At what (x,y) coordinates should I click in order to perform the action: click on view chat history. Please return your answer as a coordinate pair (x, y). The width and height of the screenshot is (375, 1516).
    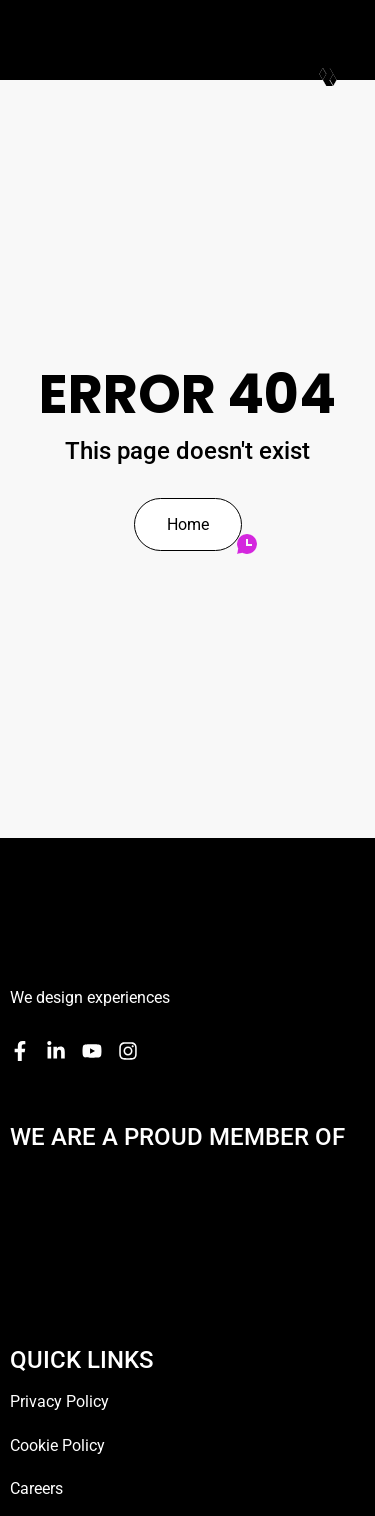
    Looking at the image, I should click on (247, 544).